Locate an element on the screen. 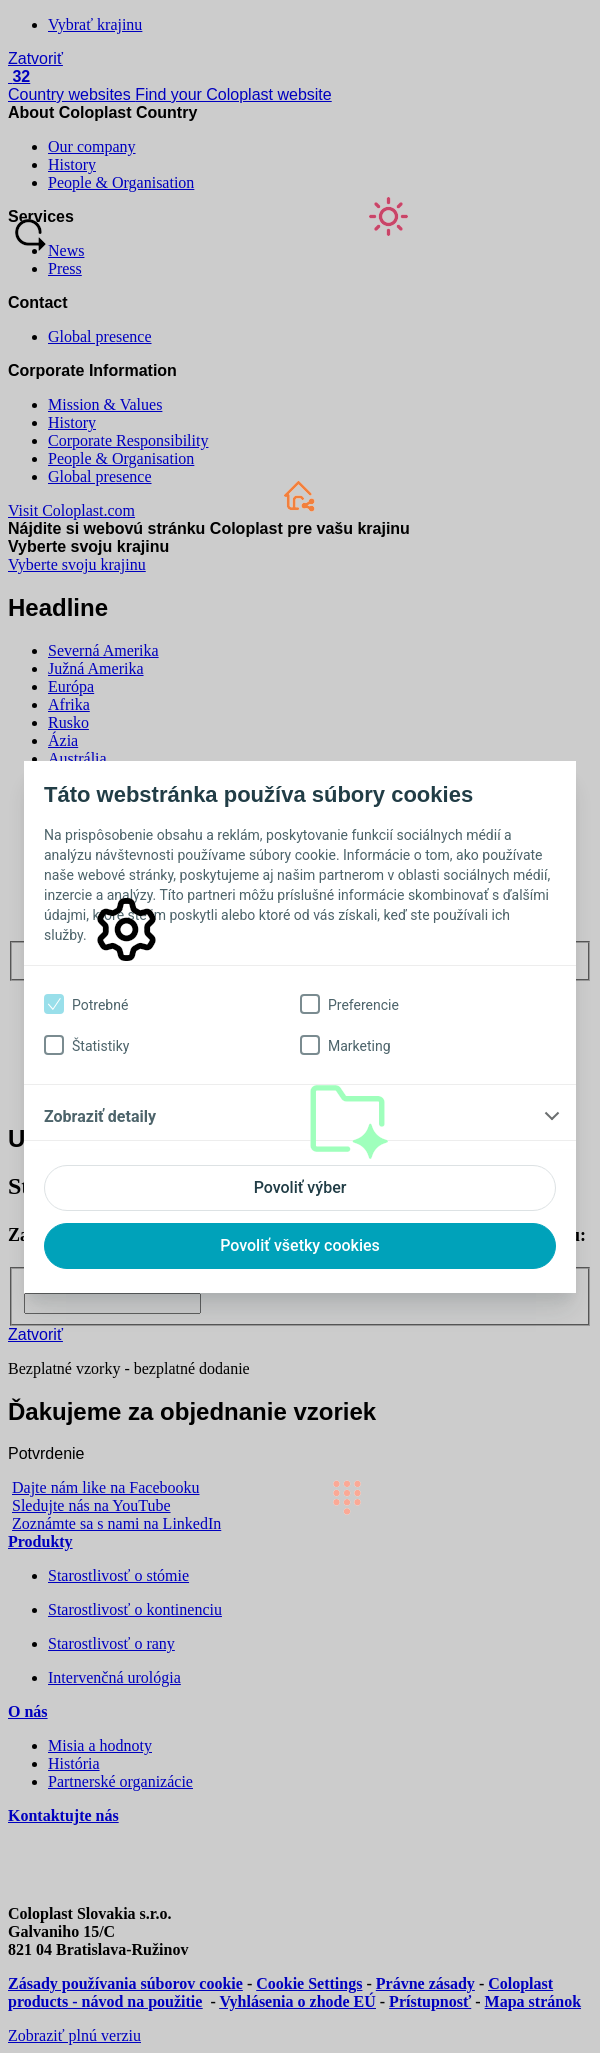 Image resolution: width=600 pixels, height=2053 pixels. access settings or preferences is located at coordinates (126, 929).